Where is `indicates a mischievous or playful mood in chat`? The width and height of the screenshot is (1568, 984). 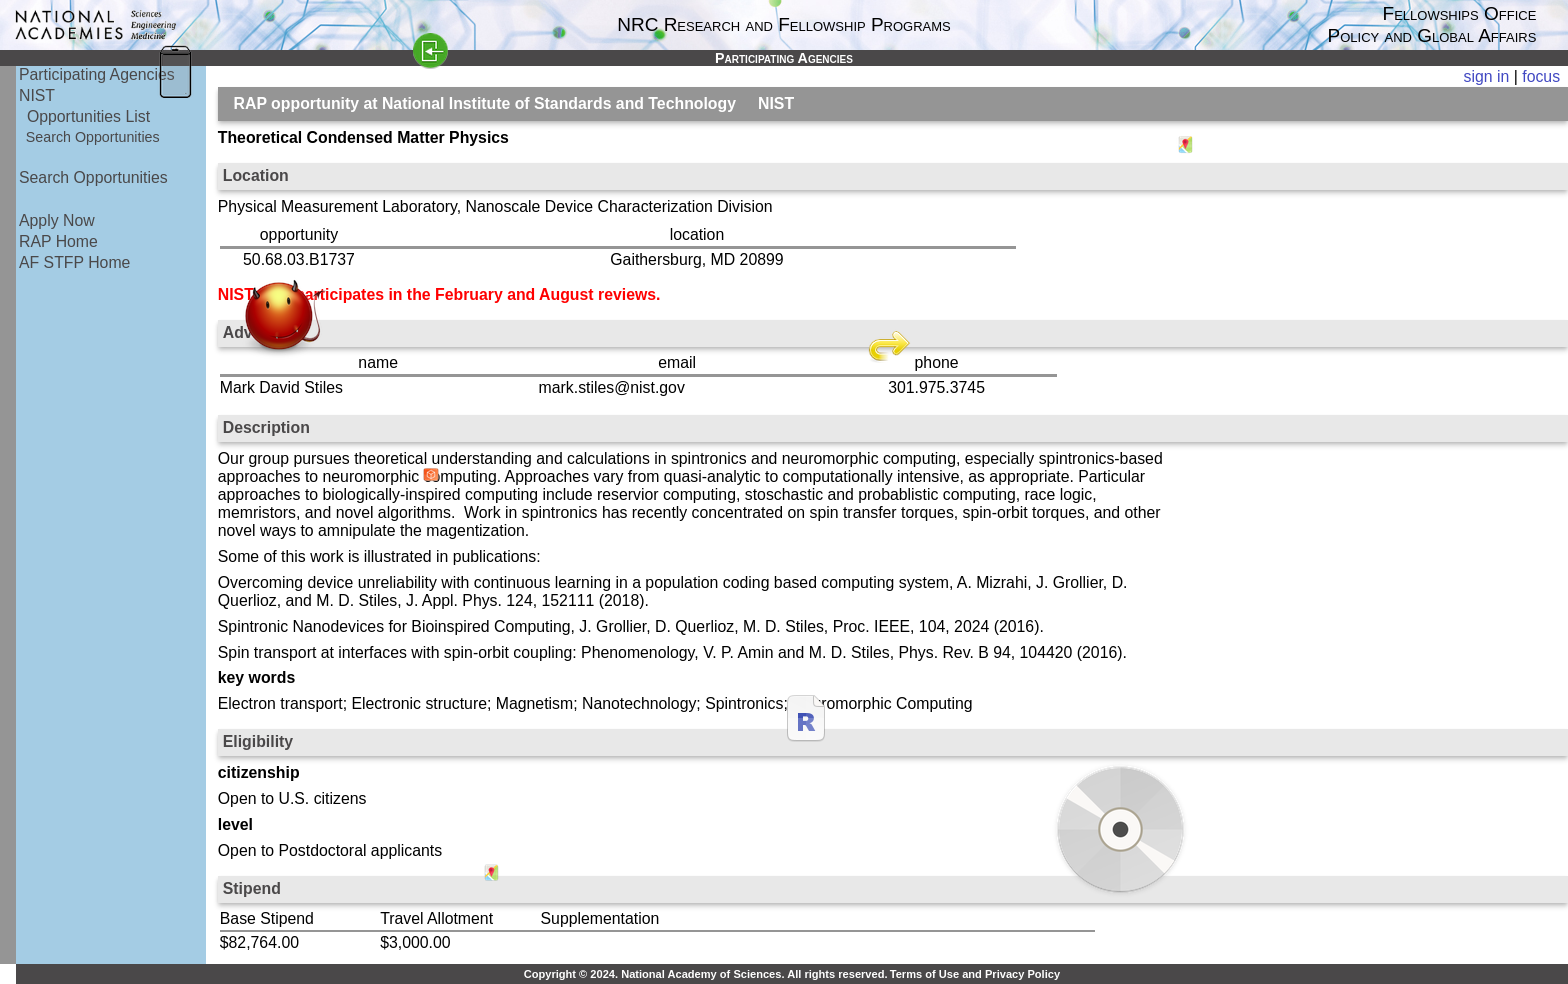 indicates a mischievous or playful mood in chat is located at coordinates (284, 317).